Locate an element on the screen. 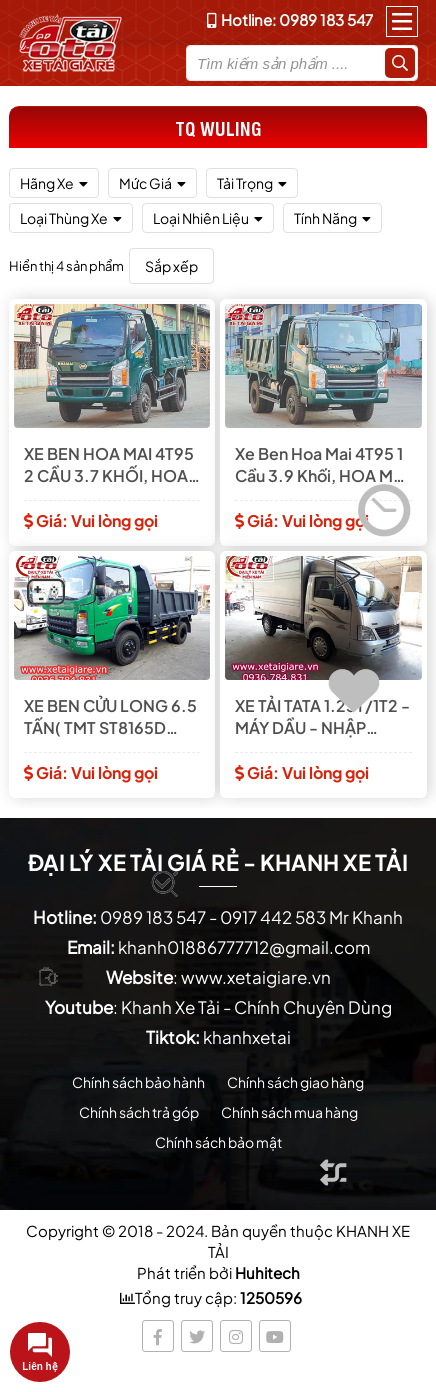 The height and width of the screenshot is (1392, 436). access power and battery settings is located at coordinates (48, 976).